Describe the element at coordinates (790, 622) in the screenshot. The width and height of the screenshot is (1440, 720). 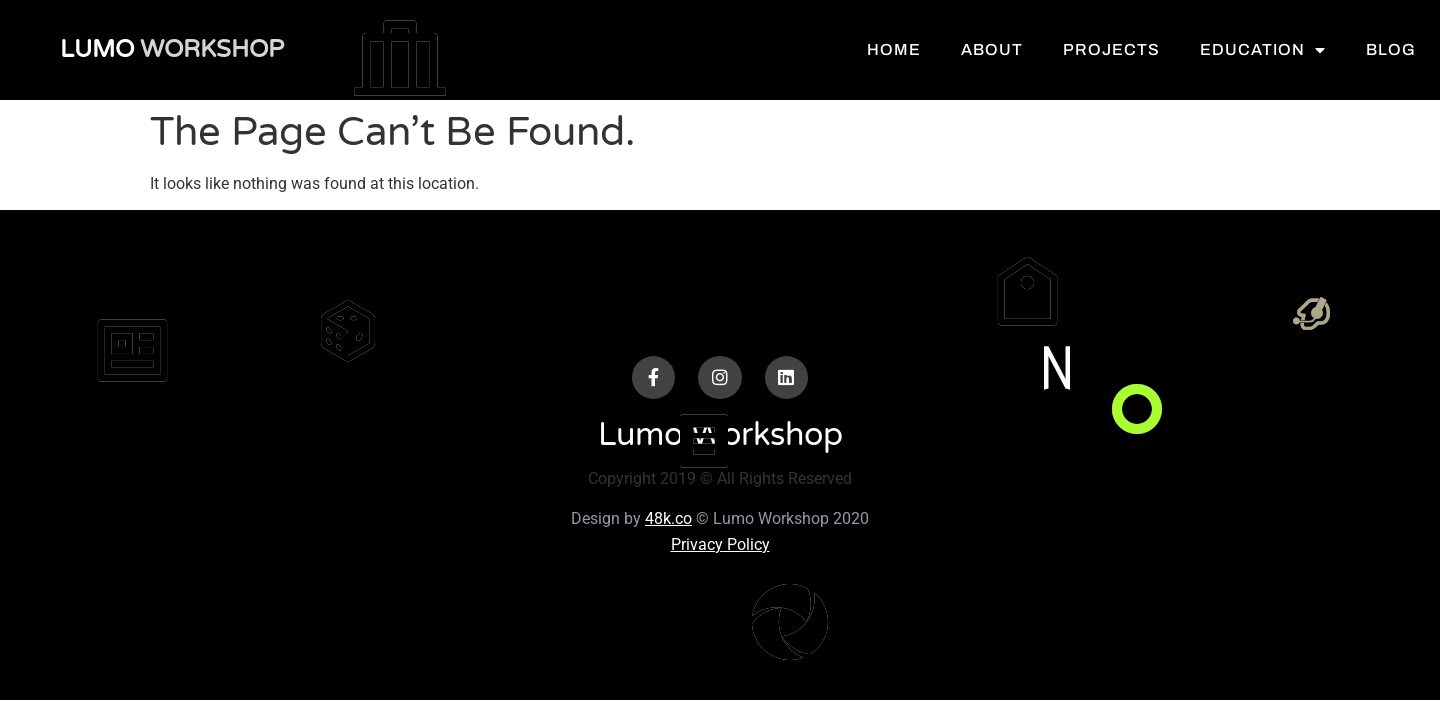
I see `appium logo - open source mobile automation testing framework` at that location.